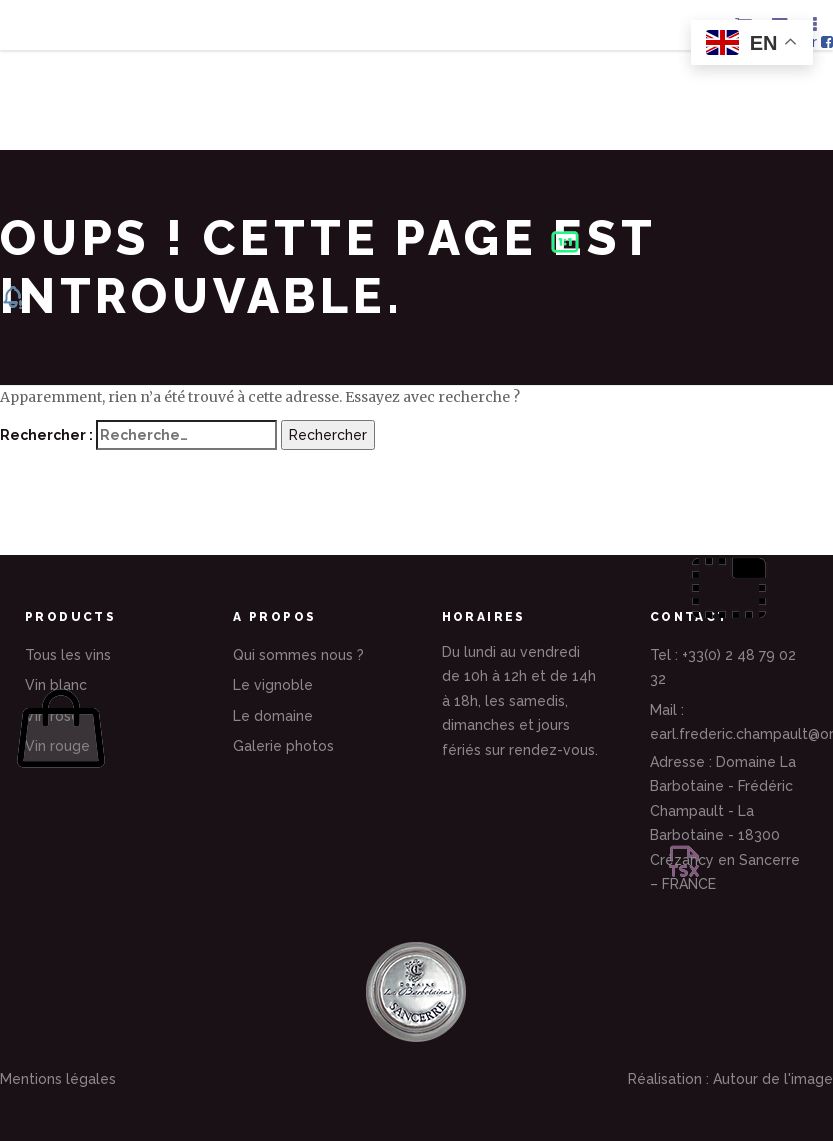  I want to click on notification alert requiring attention, so click(13, 297).